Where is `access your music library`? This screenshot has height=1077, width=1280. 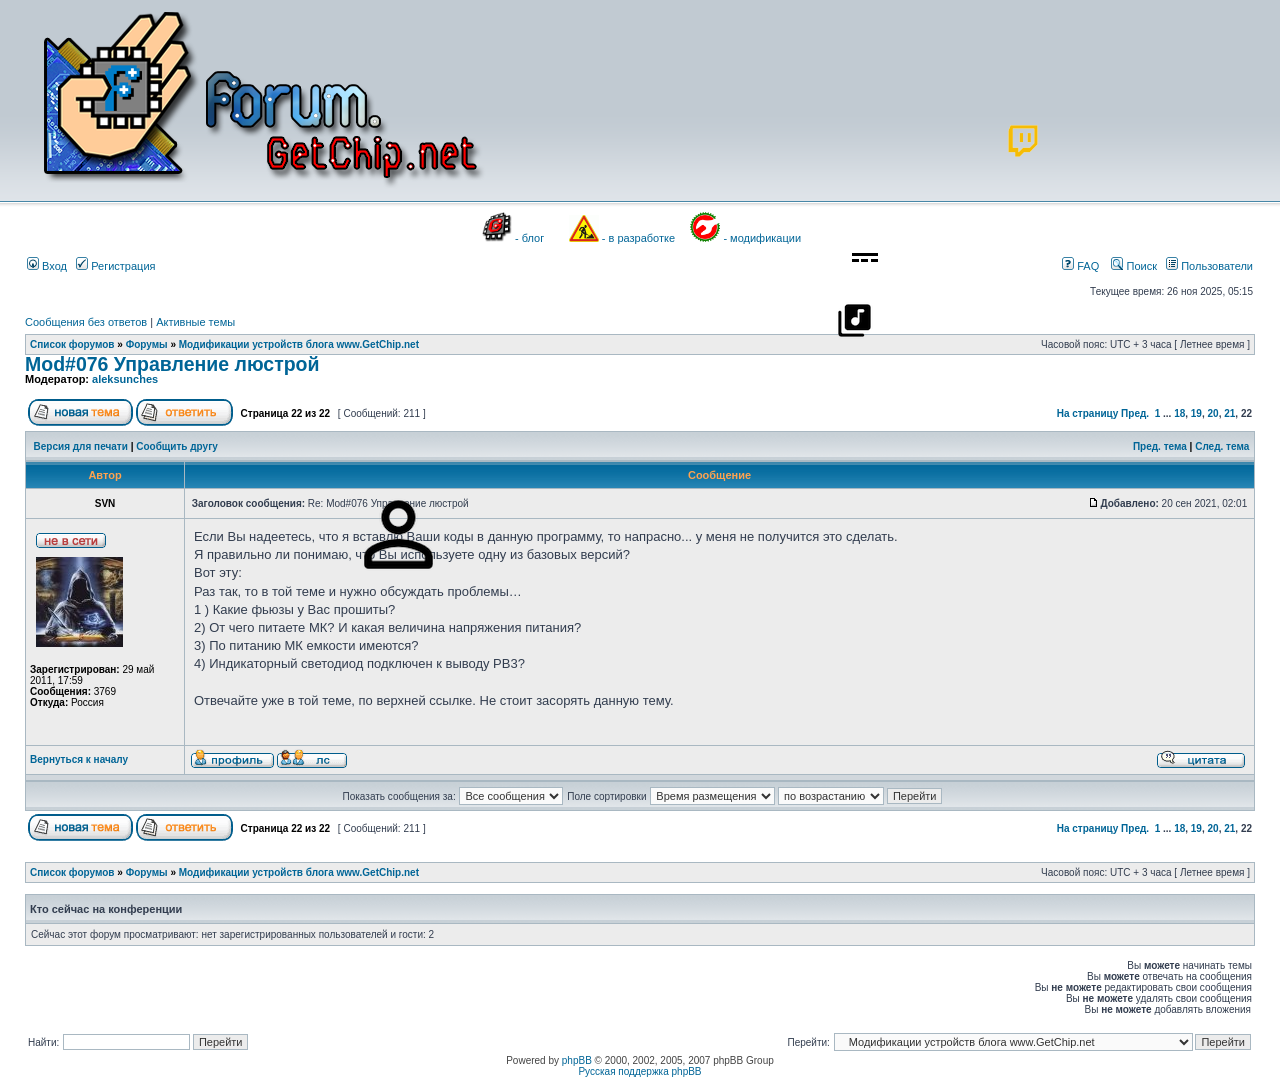
access your music library is located at coordinates (854, 320).